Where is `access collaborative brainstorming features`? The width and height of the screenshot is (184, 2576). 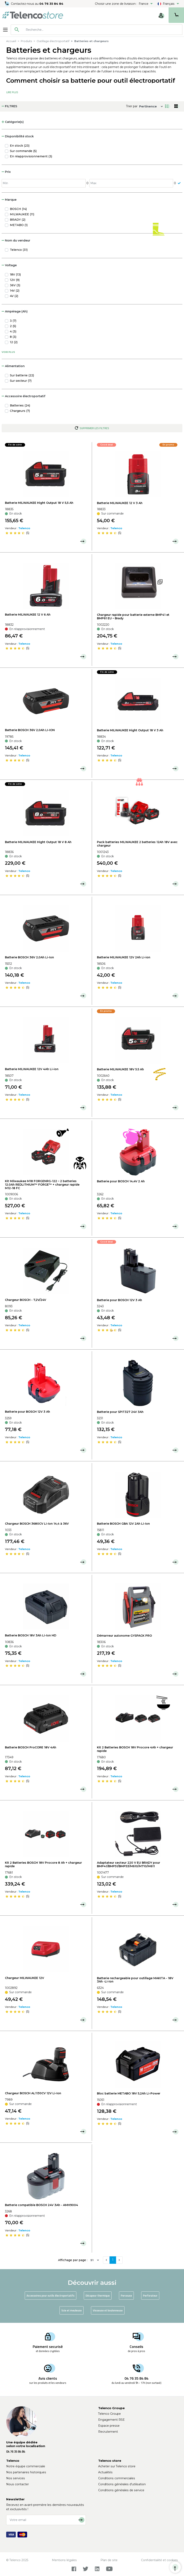 access collaborative brainstorming features is located at coordinates (139, 782).